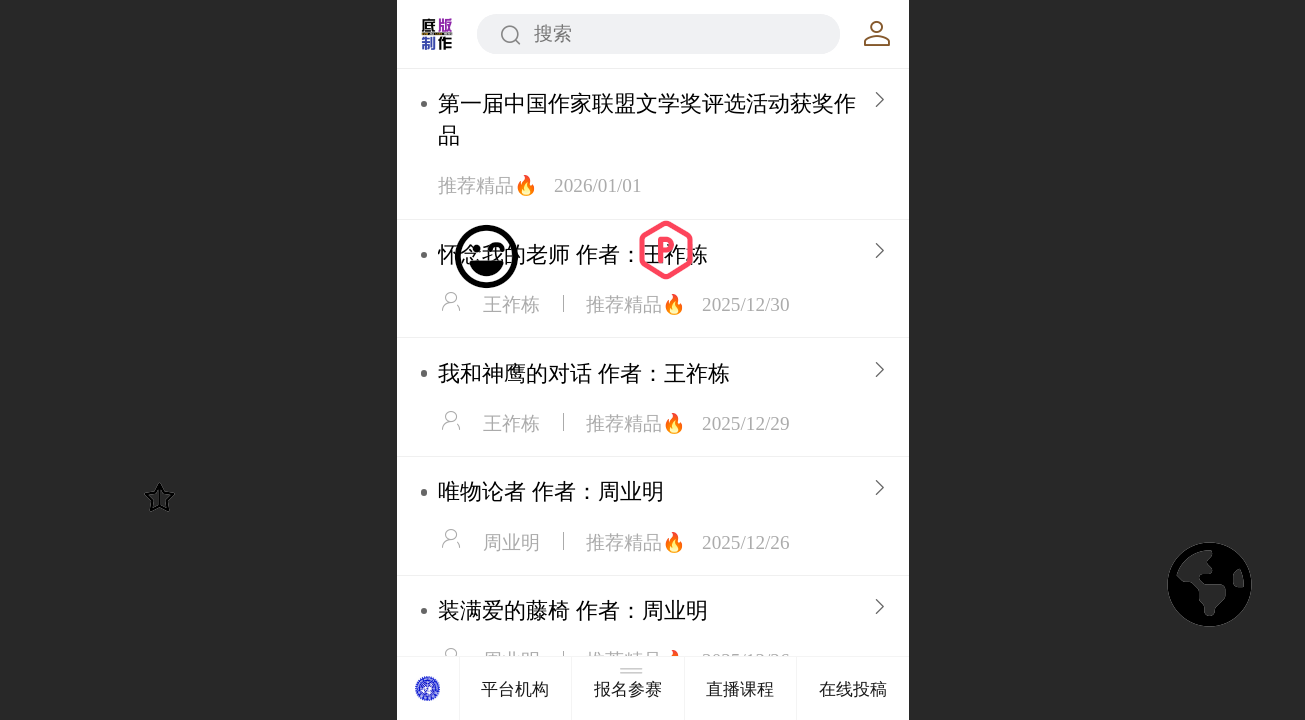  What do you see at coordinates (486, 256) in the screenshot?
I see `add a playful reaction to a message` at bounding box center [486, 256].